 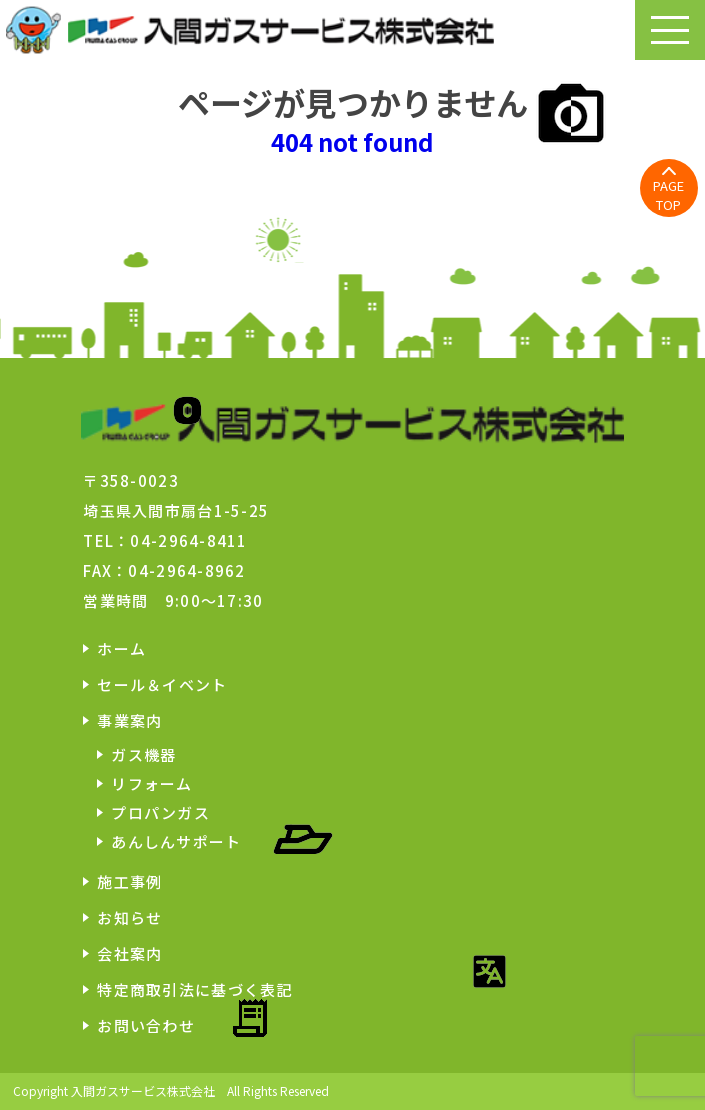 What do you see at coordinates (250, 1018) in the screenshot?
I see `view receipt or transaction details` at bounding box center [250, 1018].